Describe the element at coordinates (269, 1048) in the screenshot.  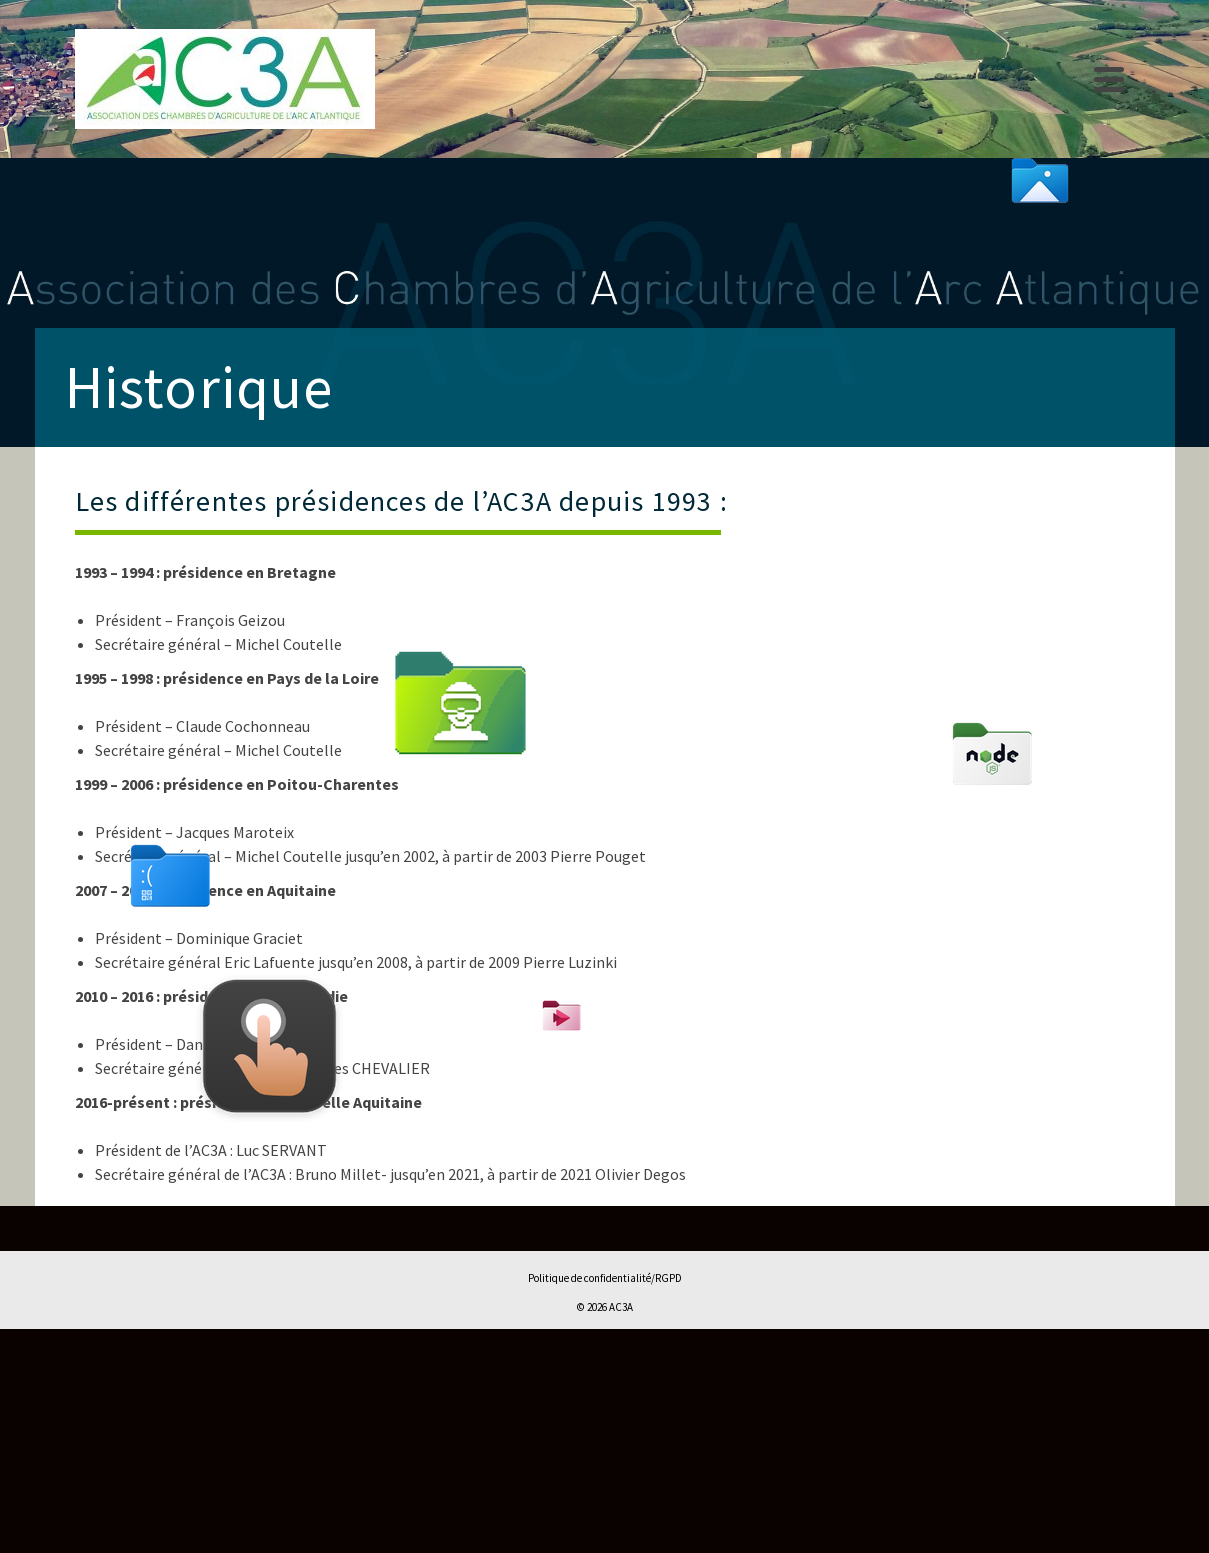
I see `configure touchscreen settings` at that location.